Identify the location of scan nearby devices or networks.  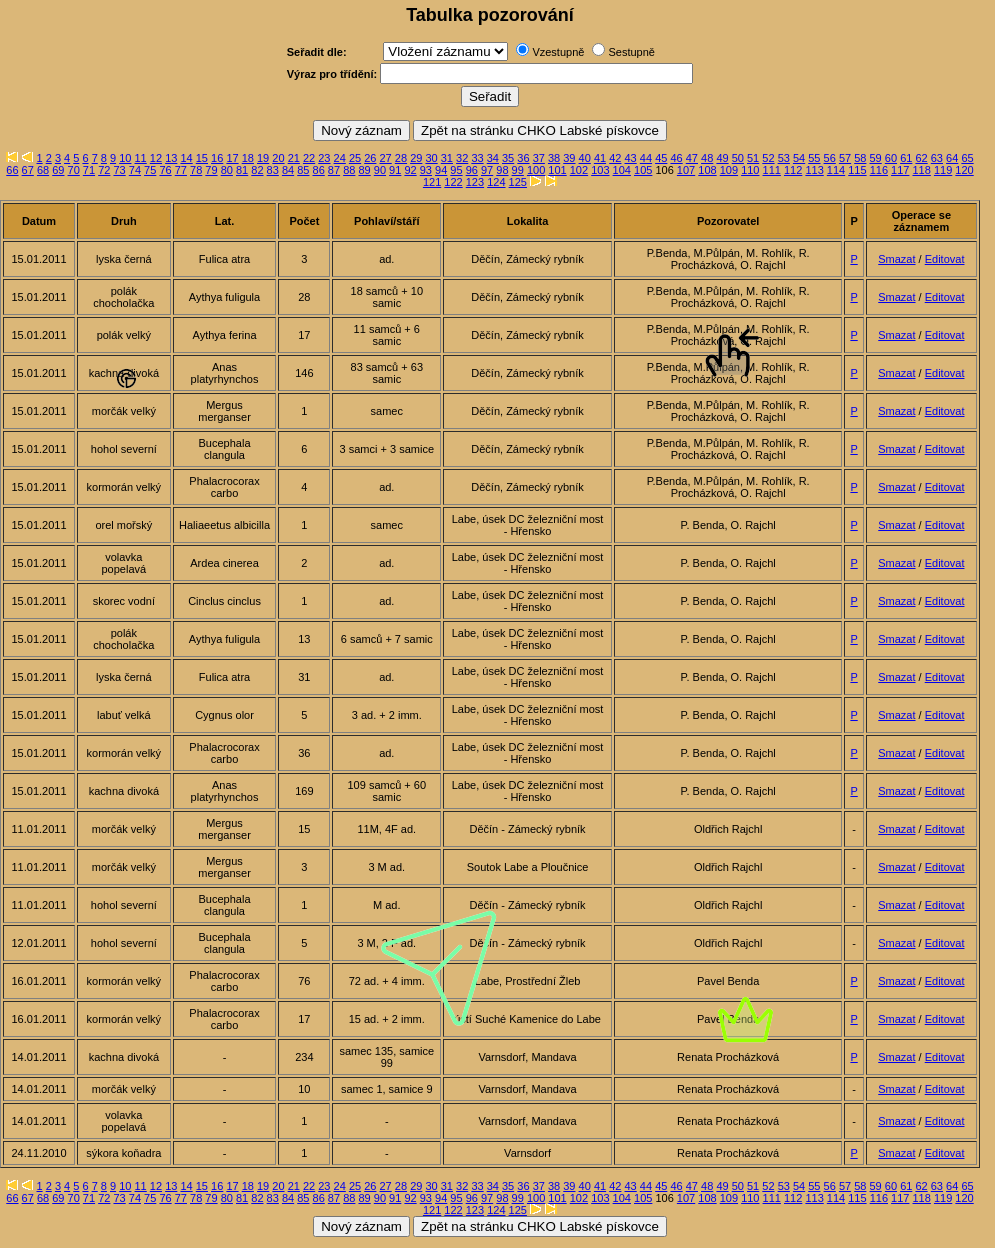
(126, 378).